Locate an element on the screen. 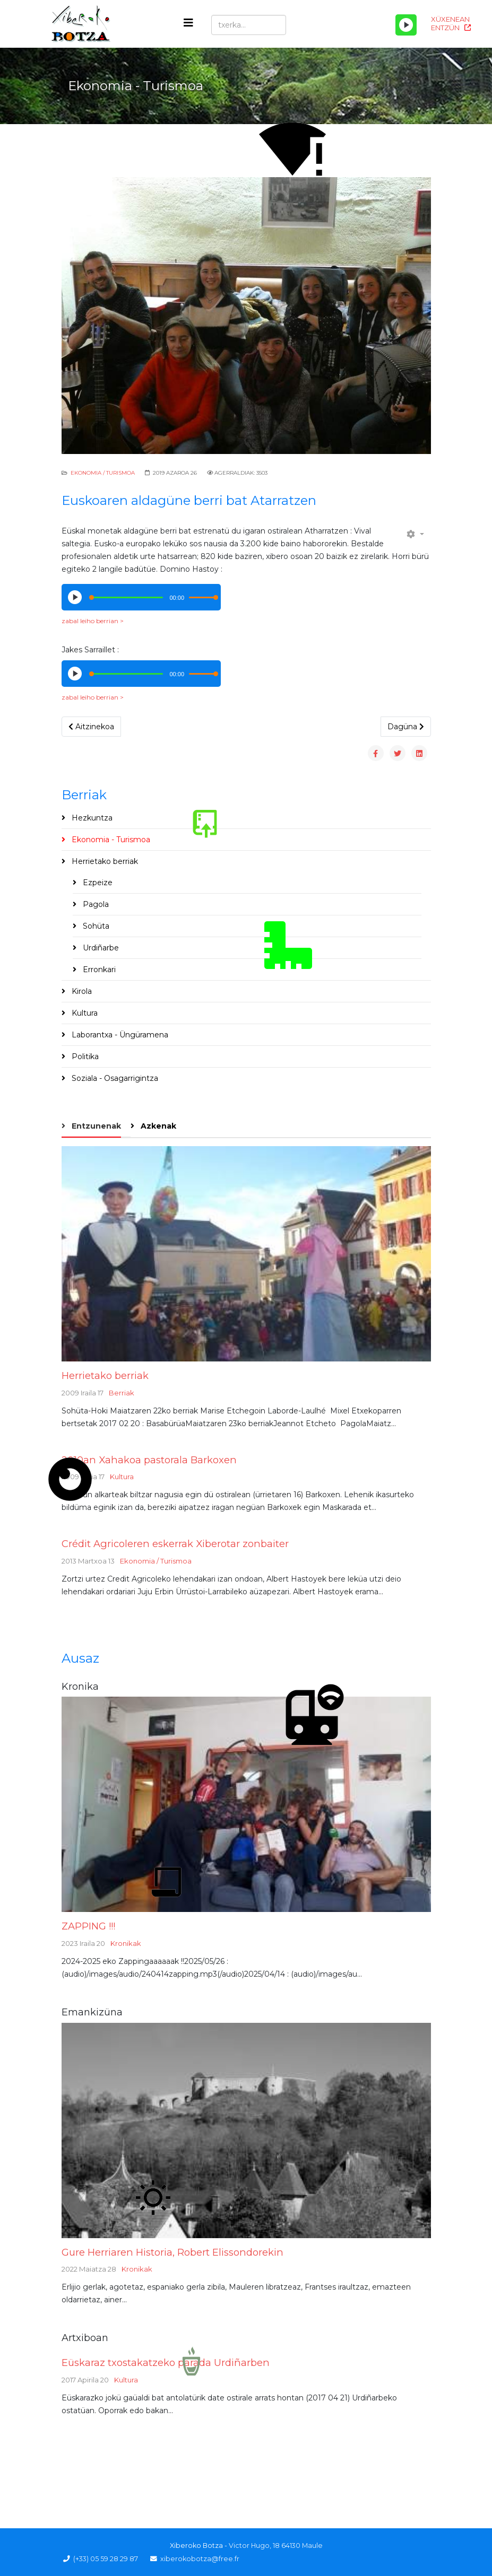 This screenshot has width=492, height=2576. view commit history for a repository is located at coordinates (205, 823).